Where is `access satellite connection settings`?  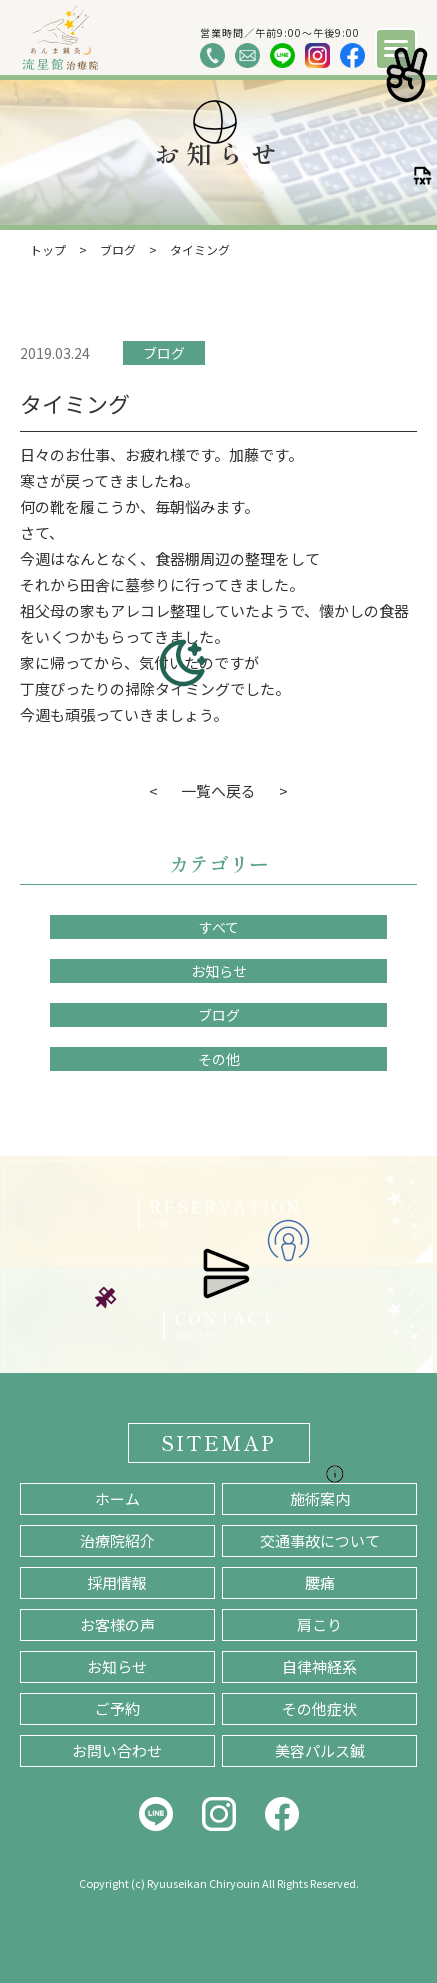
access satellite connection settings is located at coordinates (105, 1297).